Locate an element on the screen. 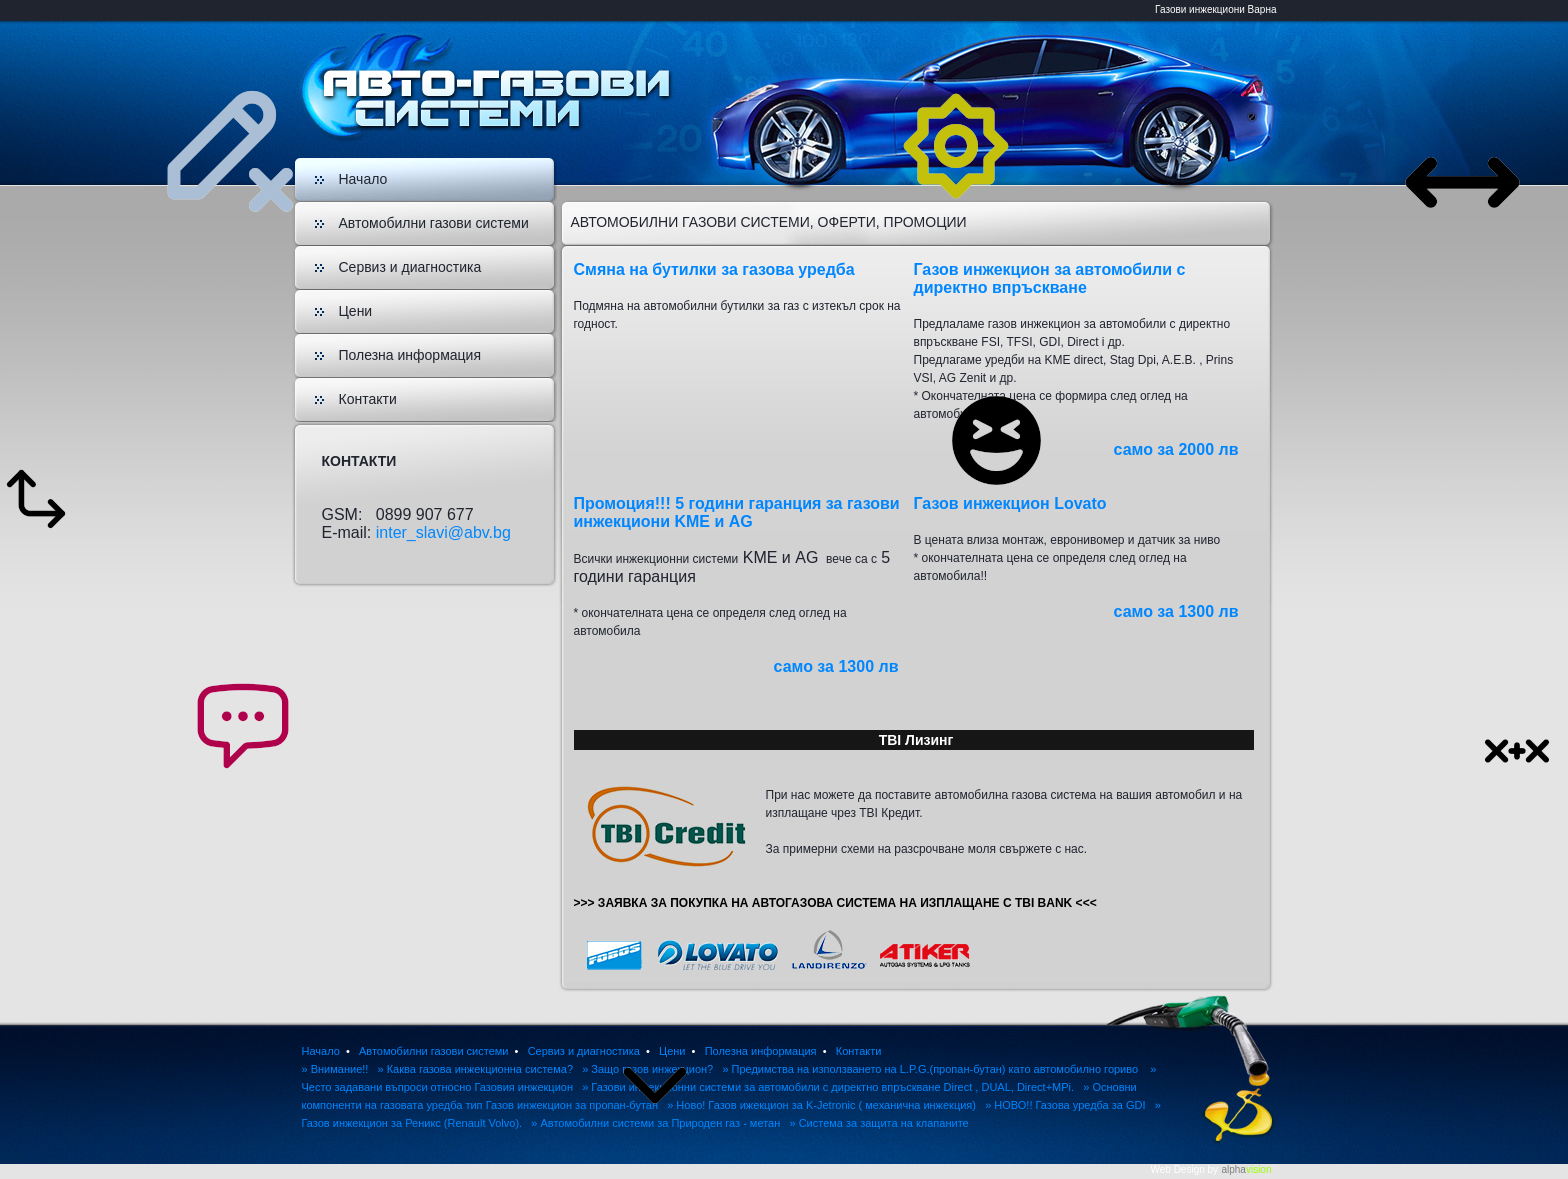  adjust screen brightness settings is located at coordinates (956, 146).